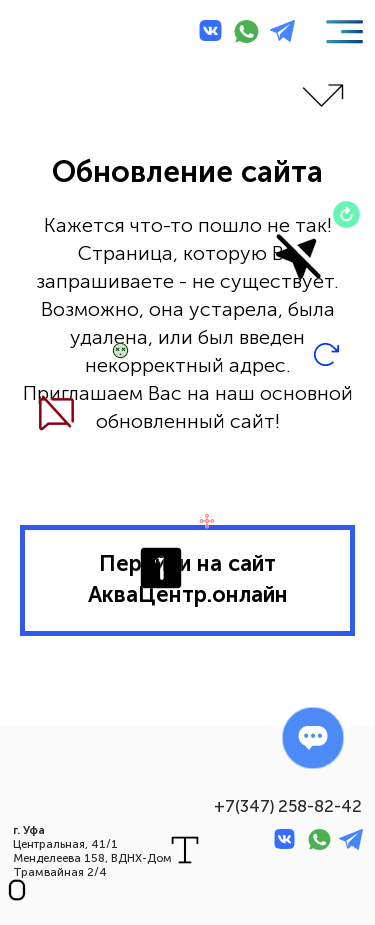 Image resolution: width=375 pixels, height=925 pixels. Describe the element at coordinates (17, 890) in the screenshot. I see `the letter "o" character or text indicator` at that location.